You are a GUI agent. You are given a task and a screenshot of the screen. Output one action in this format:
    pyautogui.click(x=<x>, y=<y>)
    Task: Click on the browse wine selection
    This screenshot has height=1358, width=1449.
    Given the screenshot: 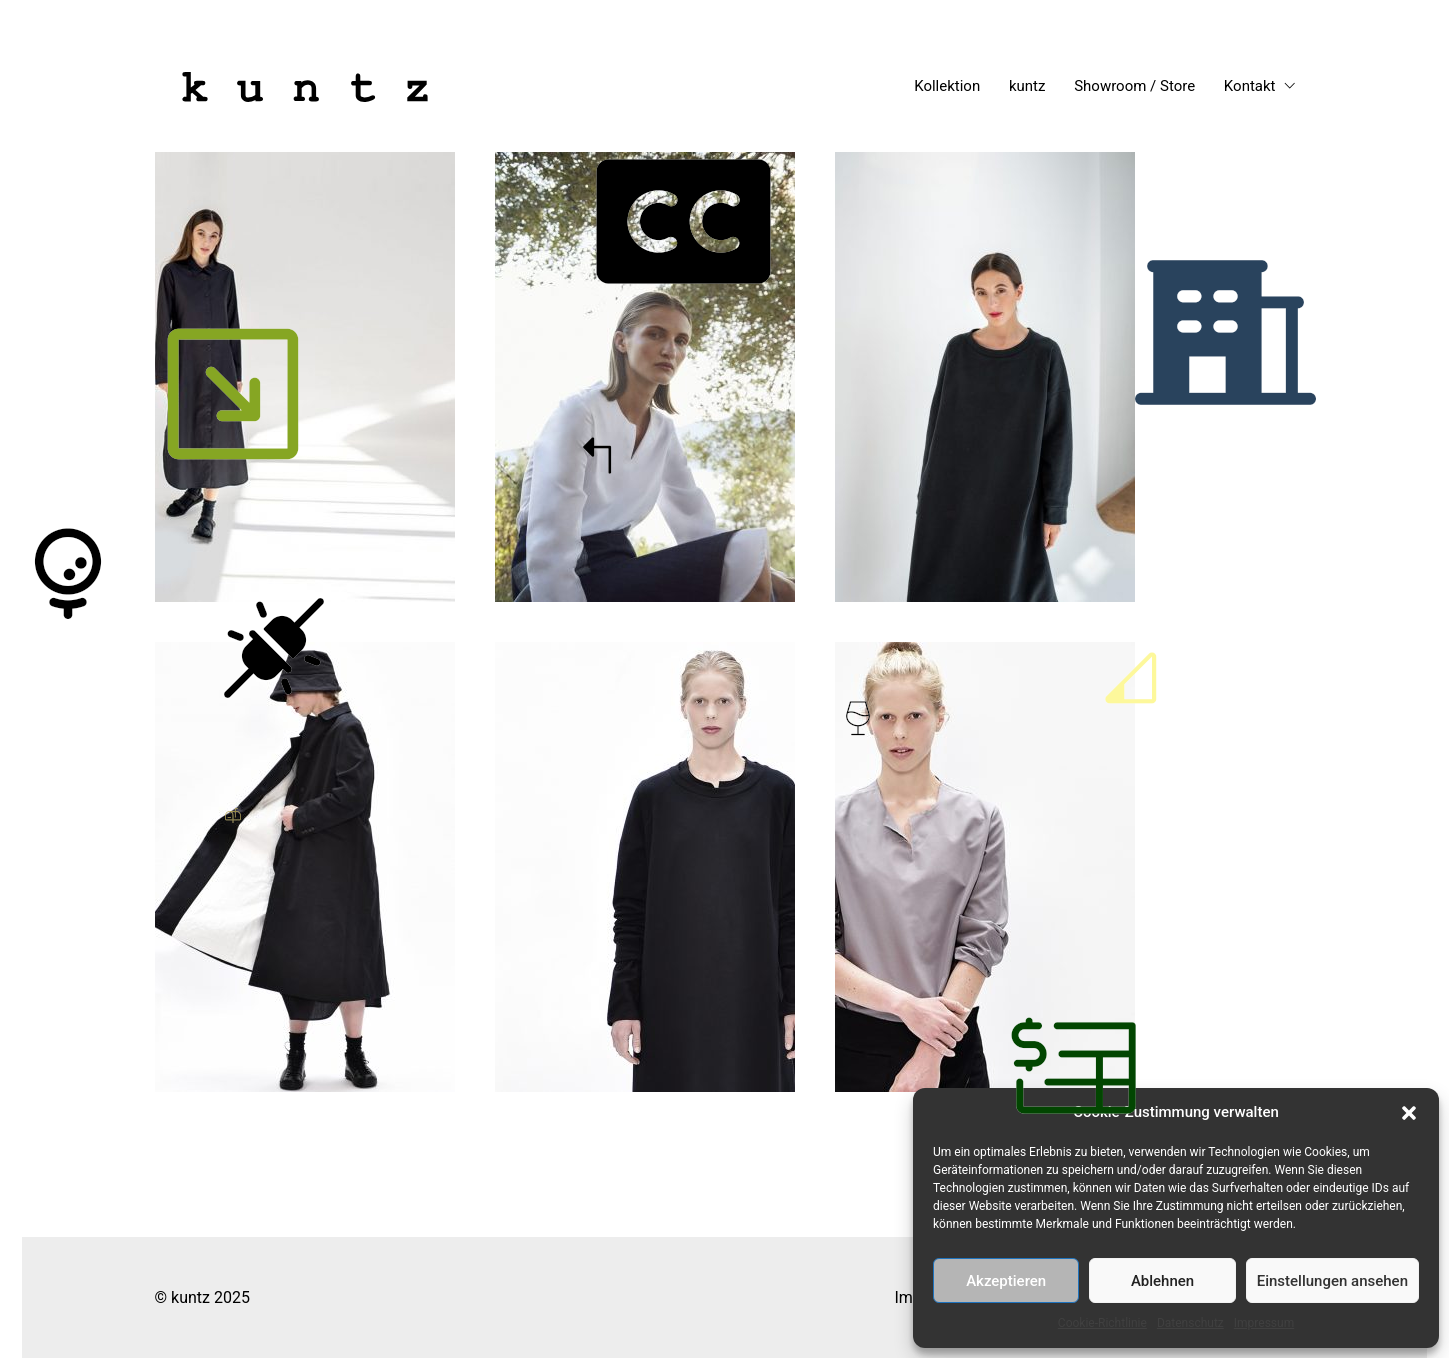 What is the action you would take?
    pyautogui.click(x=858, y=717)
    